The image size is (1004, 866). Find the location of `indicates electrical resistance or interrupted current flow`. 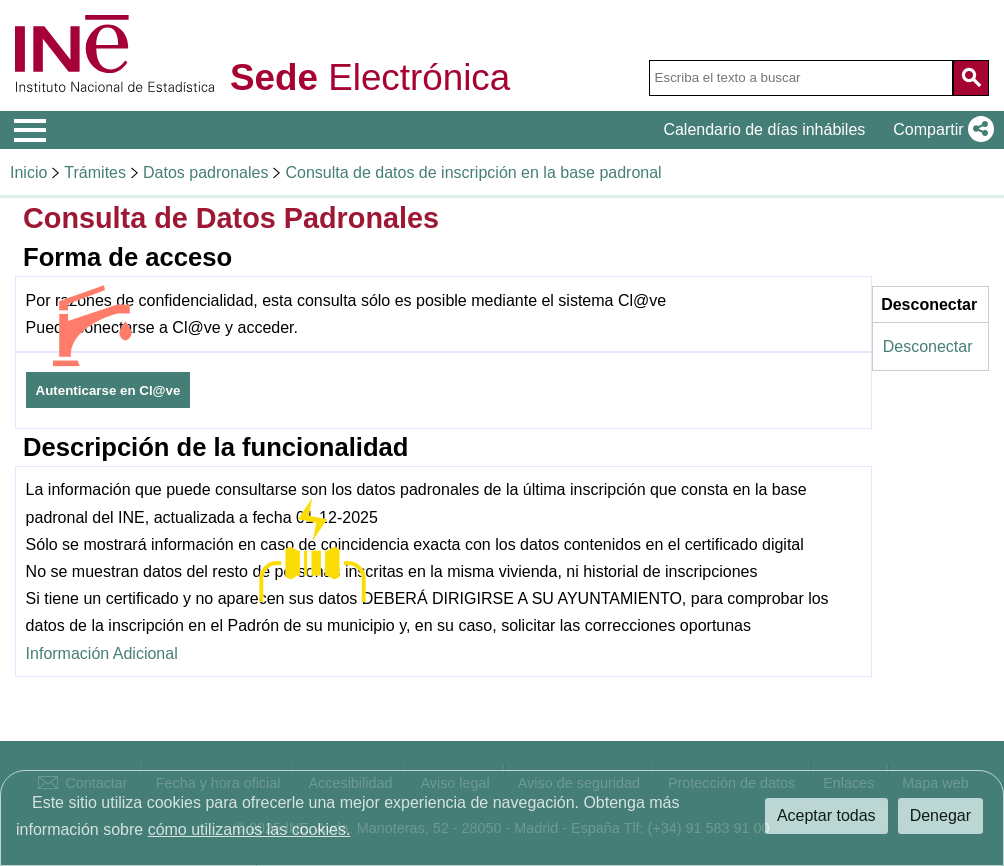

indicates electrical resistance or interrupted current flow is located at coordinates (312, 548).